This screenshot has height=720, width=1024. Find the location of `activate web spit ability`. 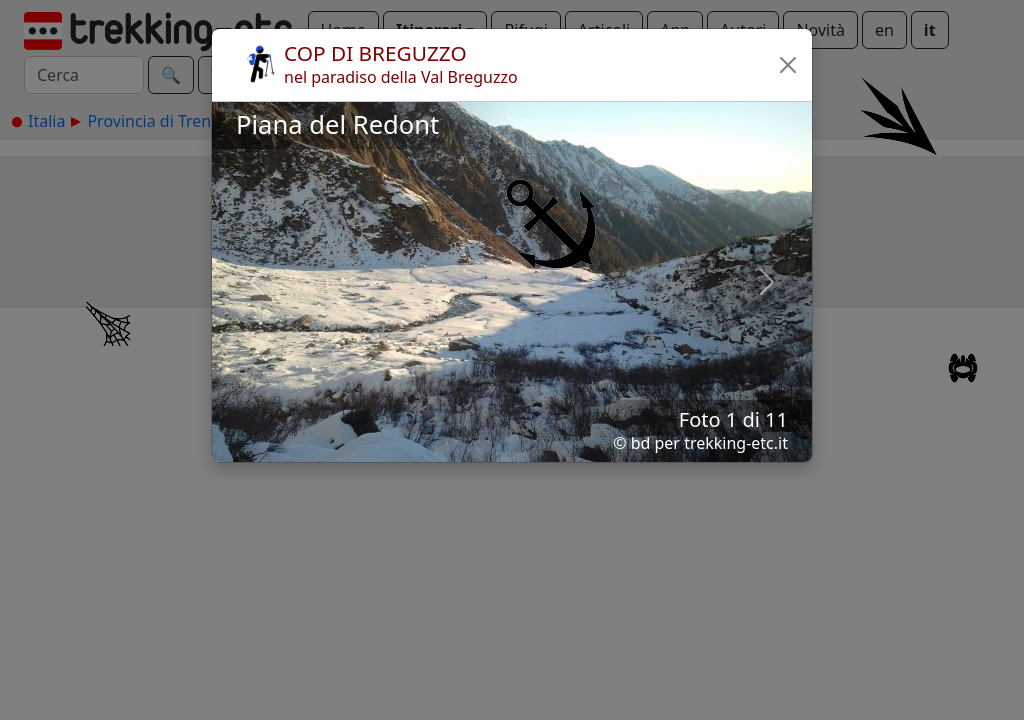

activate web spit ability is located at coordinates (108, 324).